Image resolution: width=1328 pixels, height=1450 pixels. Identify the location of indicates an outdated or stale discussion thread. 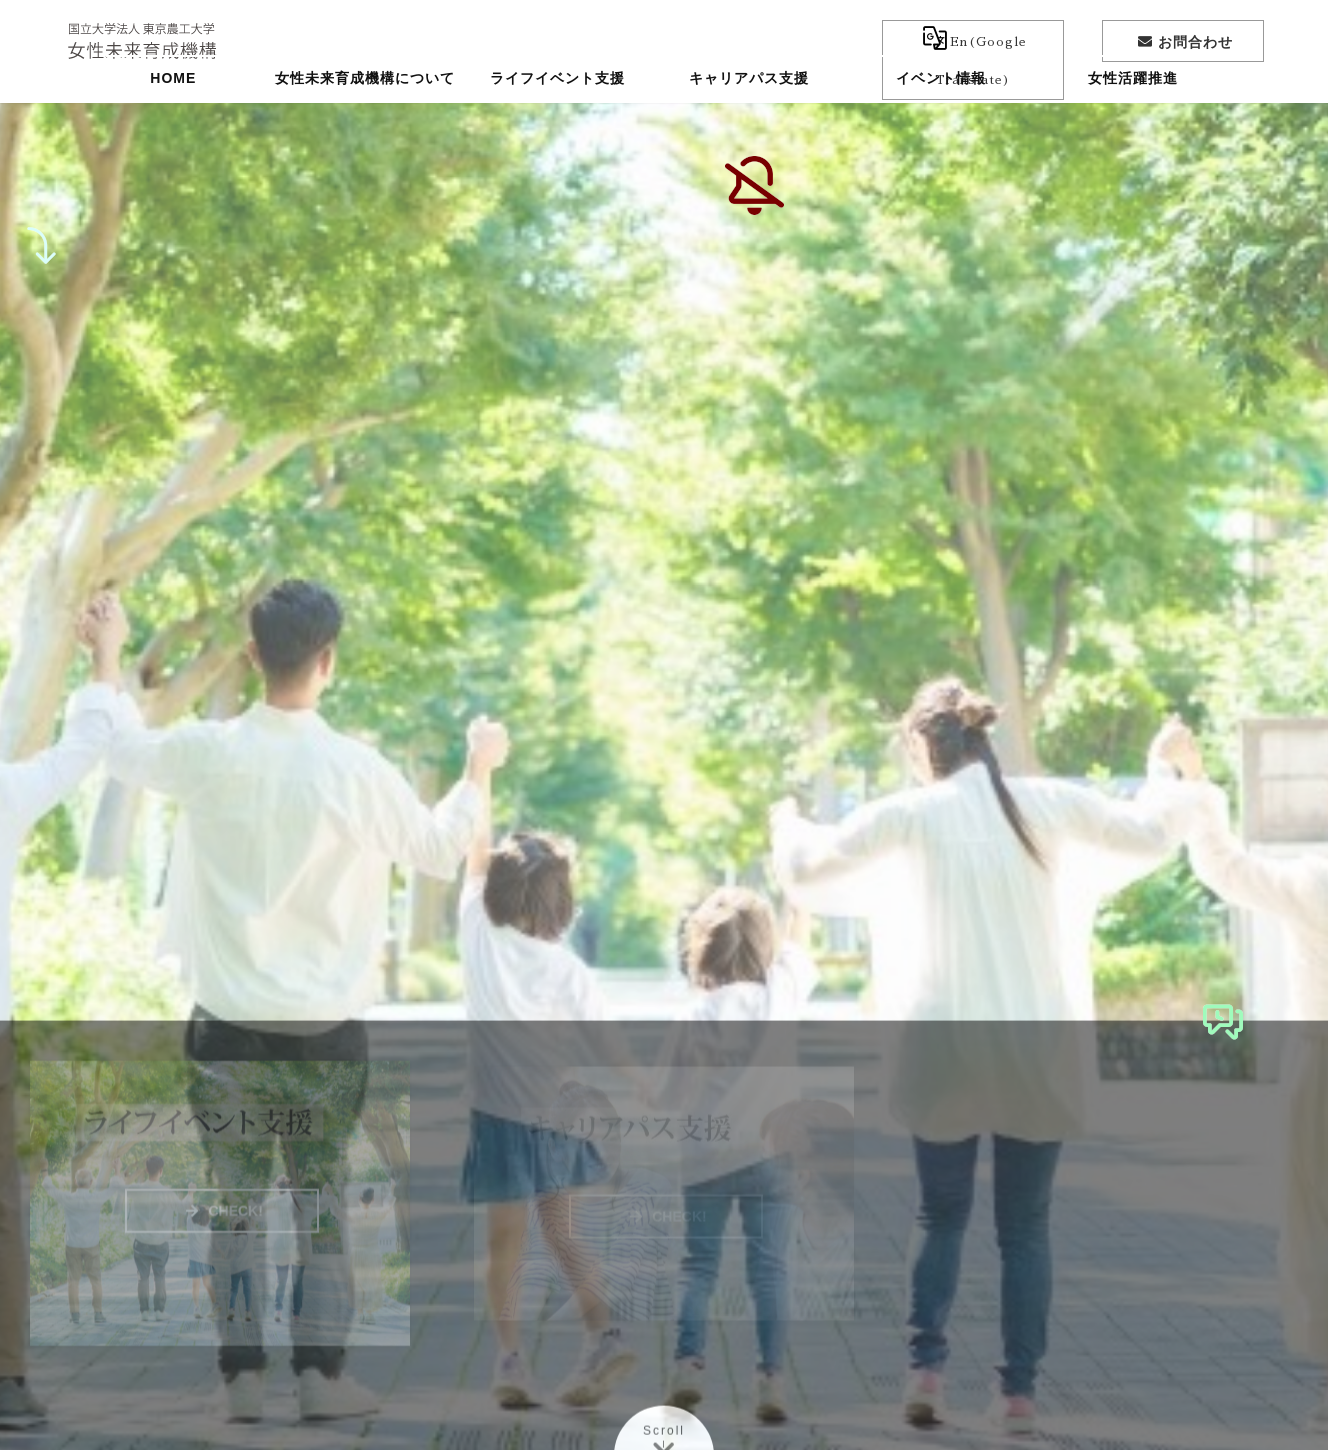
(1223, 1022).